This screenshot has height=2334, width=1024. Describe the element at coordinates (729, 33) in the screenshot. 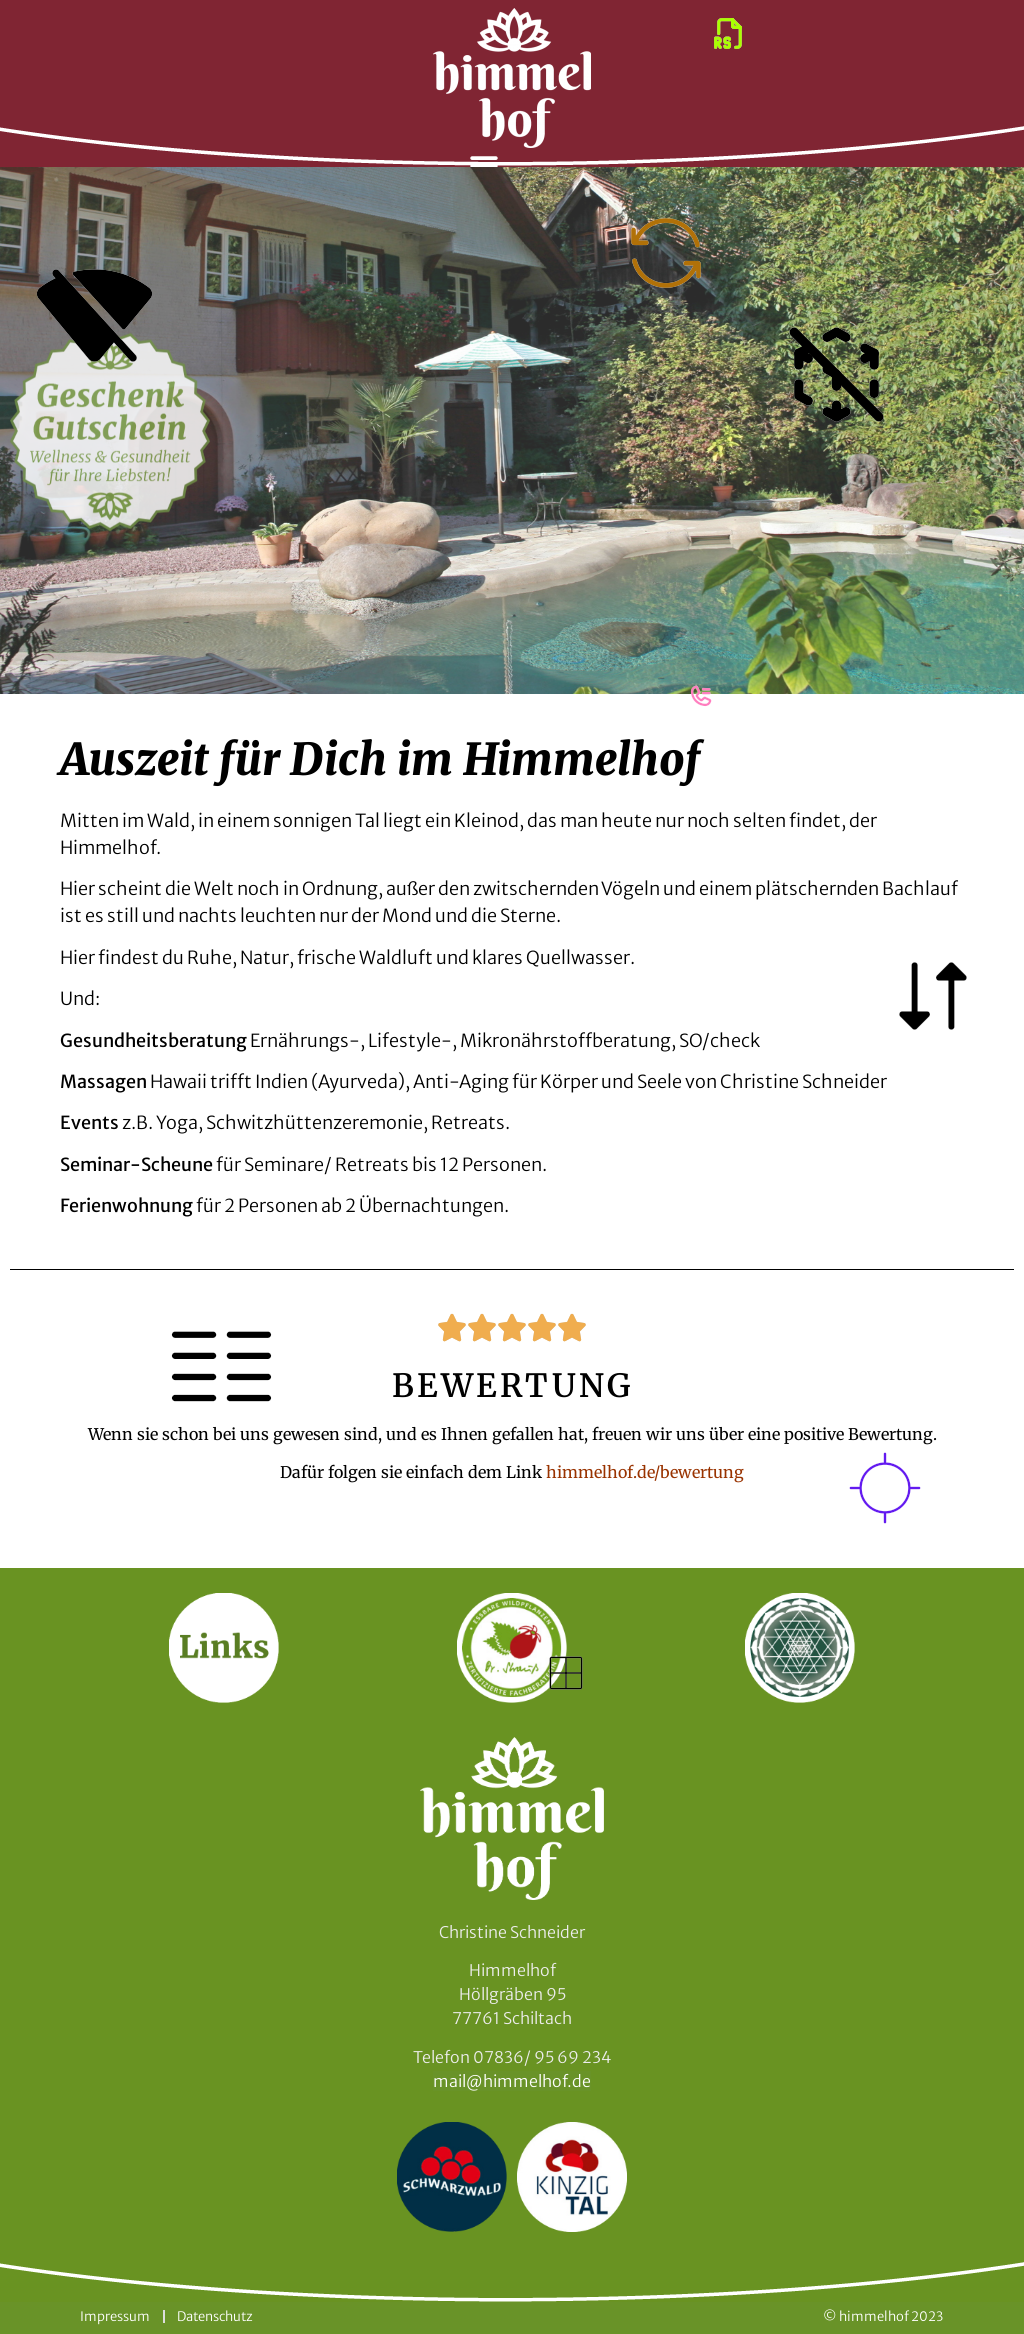

I see `rust source code file` at that location.